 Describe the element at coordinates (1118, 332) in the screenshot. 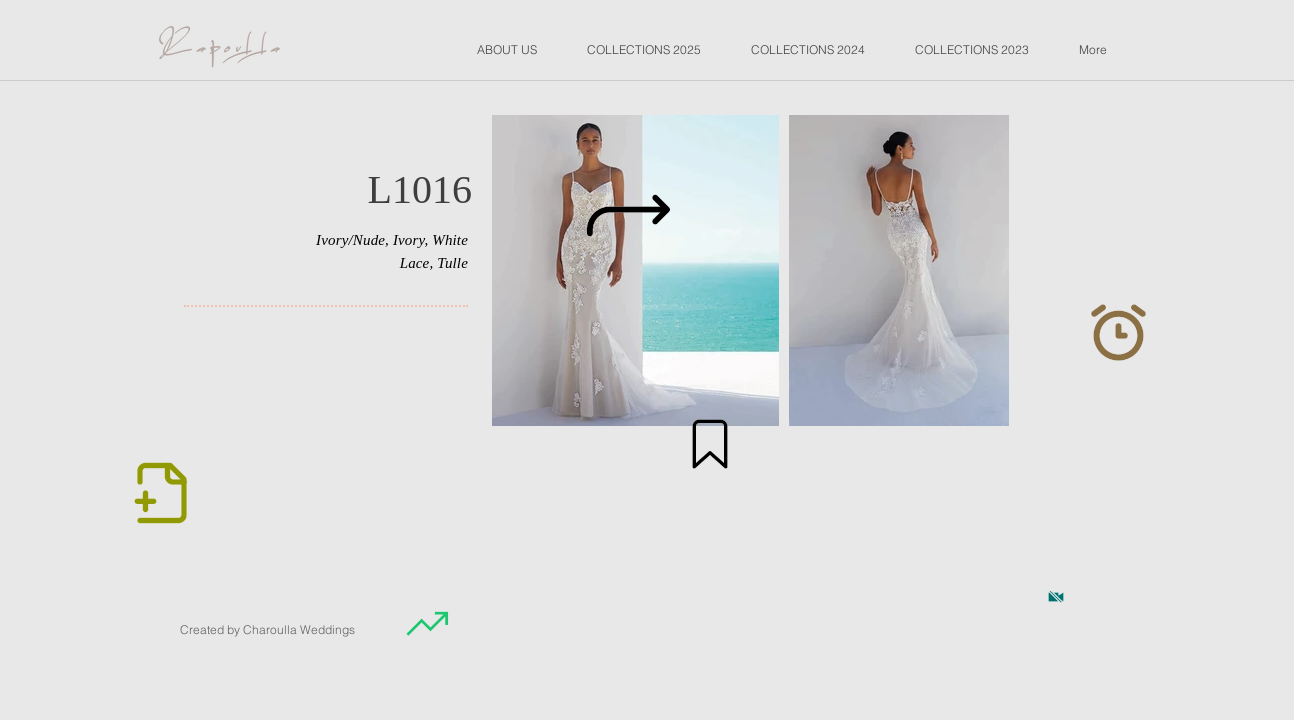

I see `set or view alarms` at that location.